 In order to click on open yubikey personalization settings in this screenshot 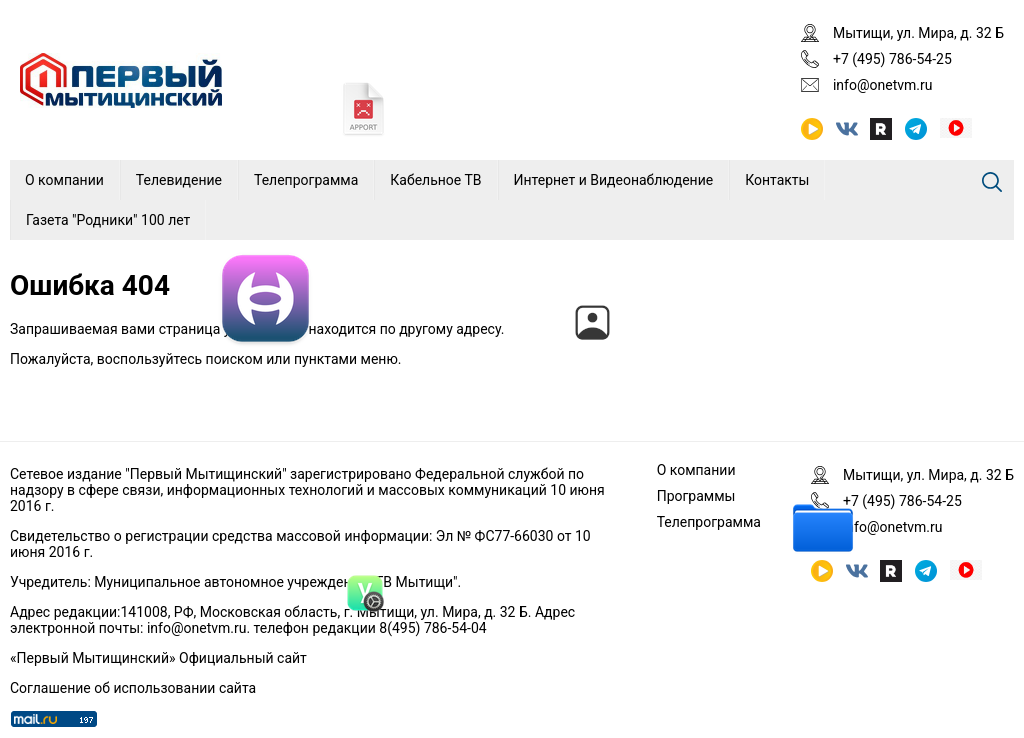, I will do `click(365, 593)`.